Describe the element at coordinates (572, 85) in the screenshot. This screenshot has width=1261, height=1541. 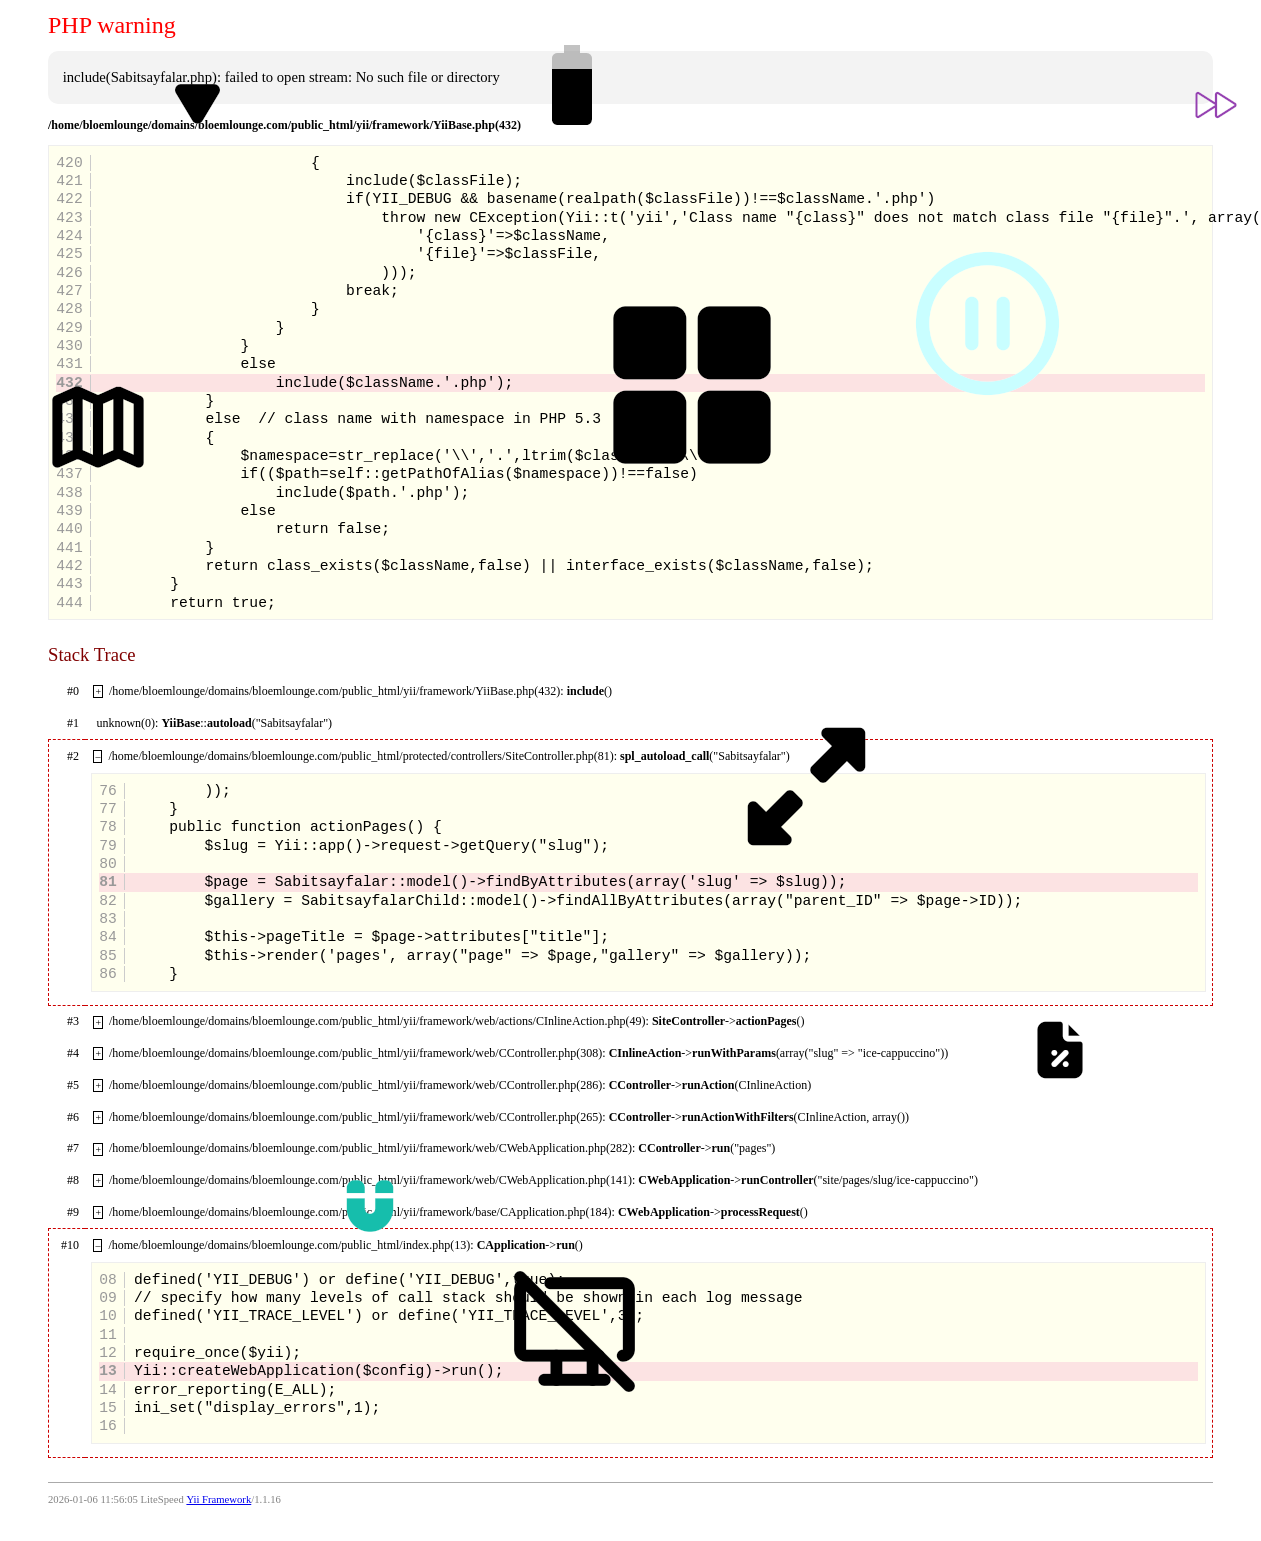
I see `indicates battery is at 90% charge` at that location.